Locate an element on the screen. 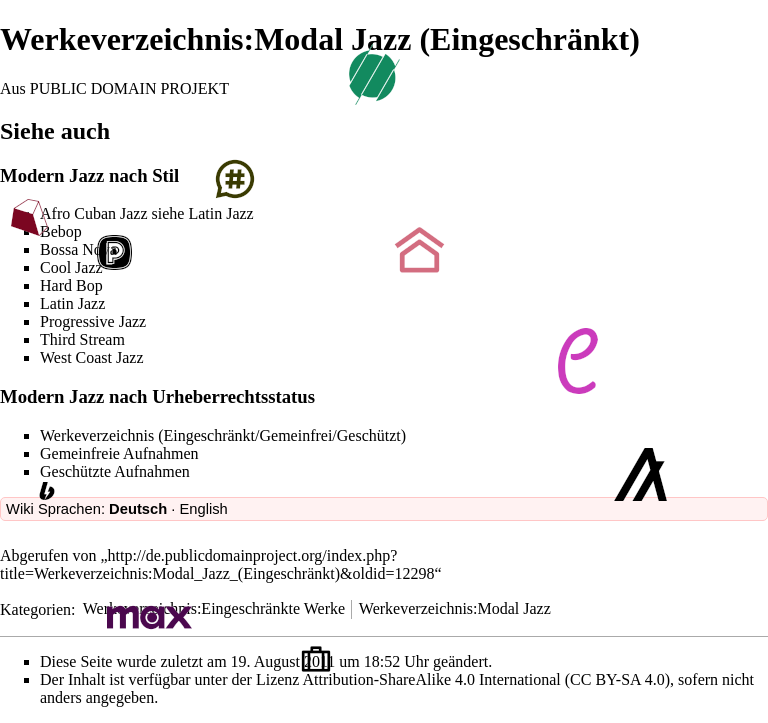 This screenshot has width=768, height=723. access travel or trip planning features is located at coordinates (316, 659).